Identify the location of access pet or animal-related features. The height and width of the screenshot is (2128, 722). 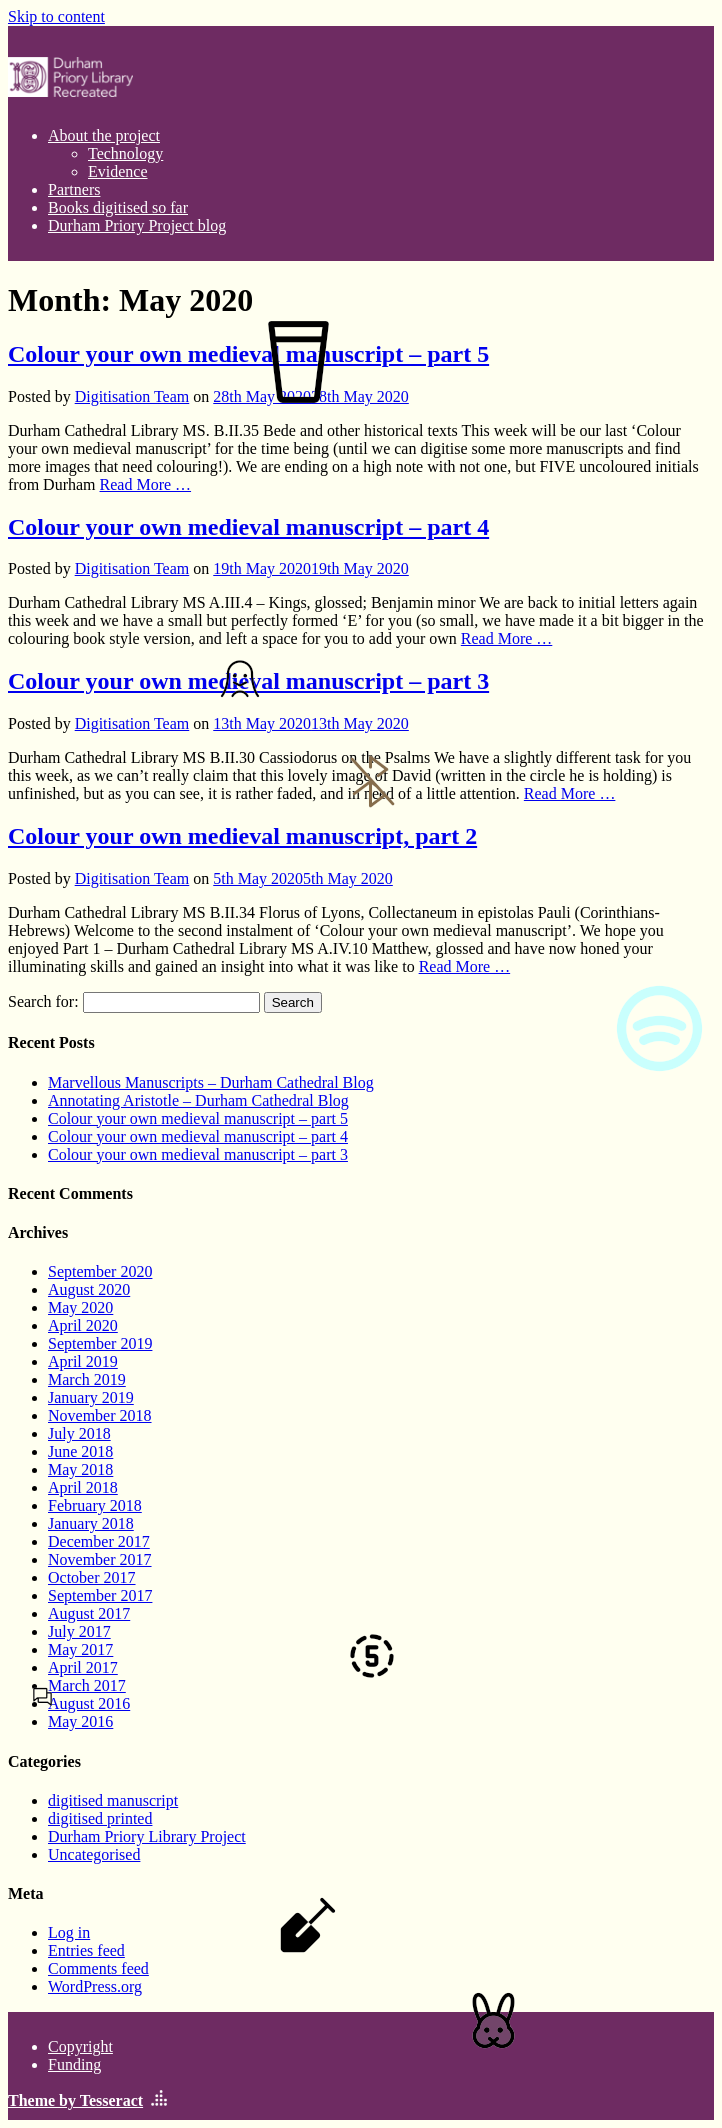
(493, 2021).